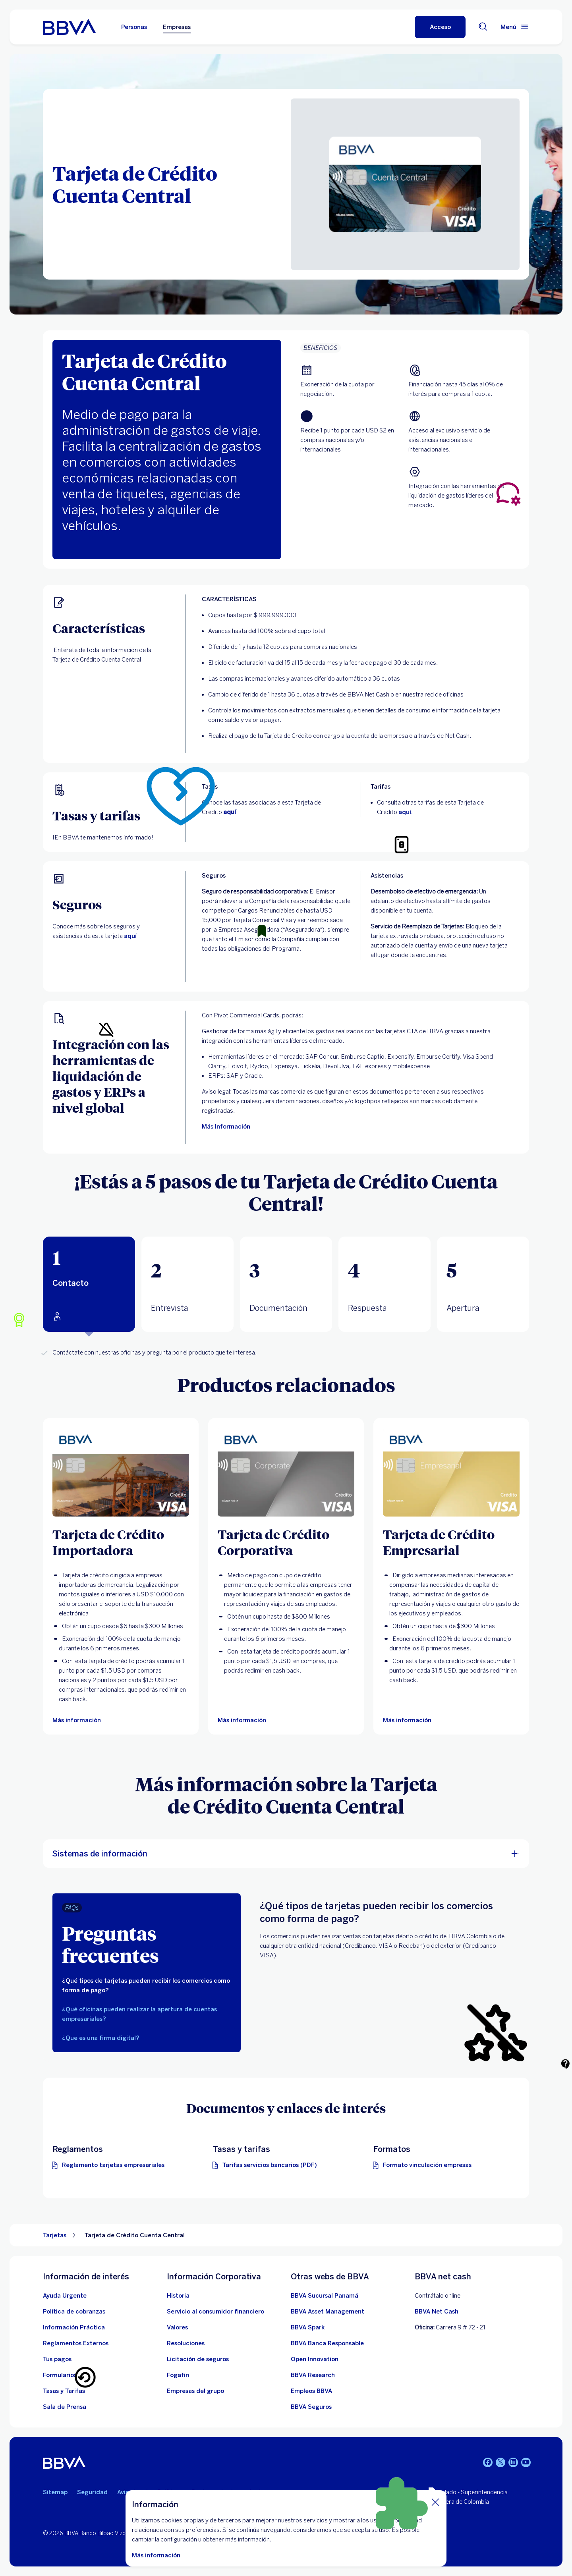 This screenshot has height=2576, width=572. What do you see at coordinates (508, 492) in the screenshot?
I see `access message settings` at bounding box center [508, 492].